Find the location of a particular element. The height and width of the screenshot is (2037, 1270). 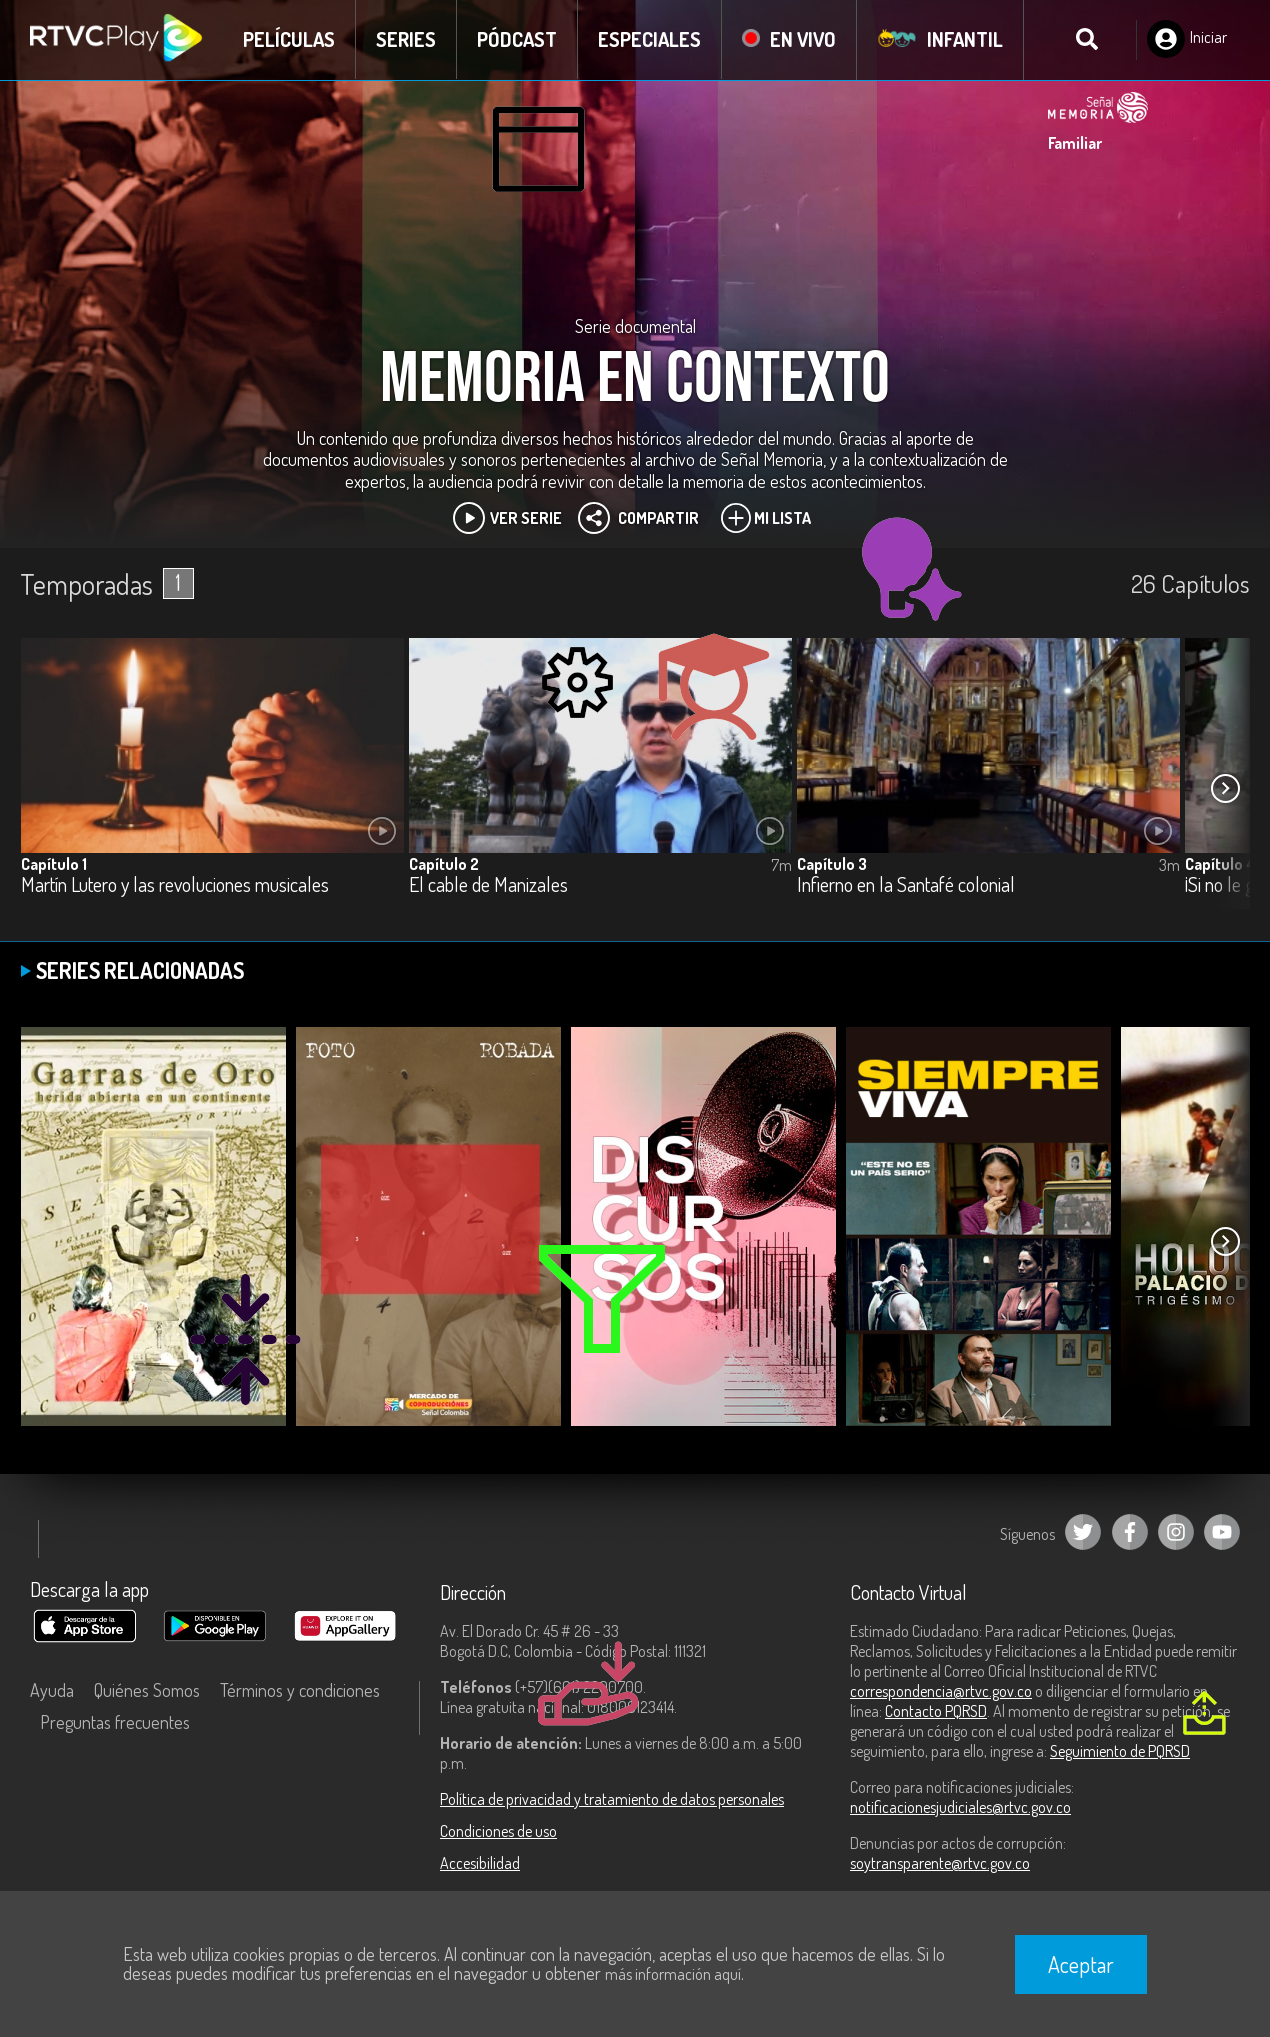

filter or sort list items is located at coordinates (602, 1299).